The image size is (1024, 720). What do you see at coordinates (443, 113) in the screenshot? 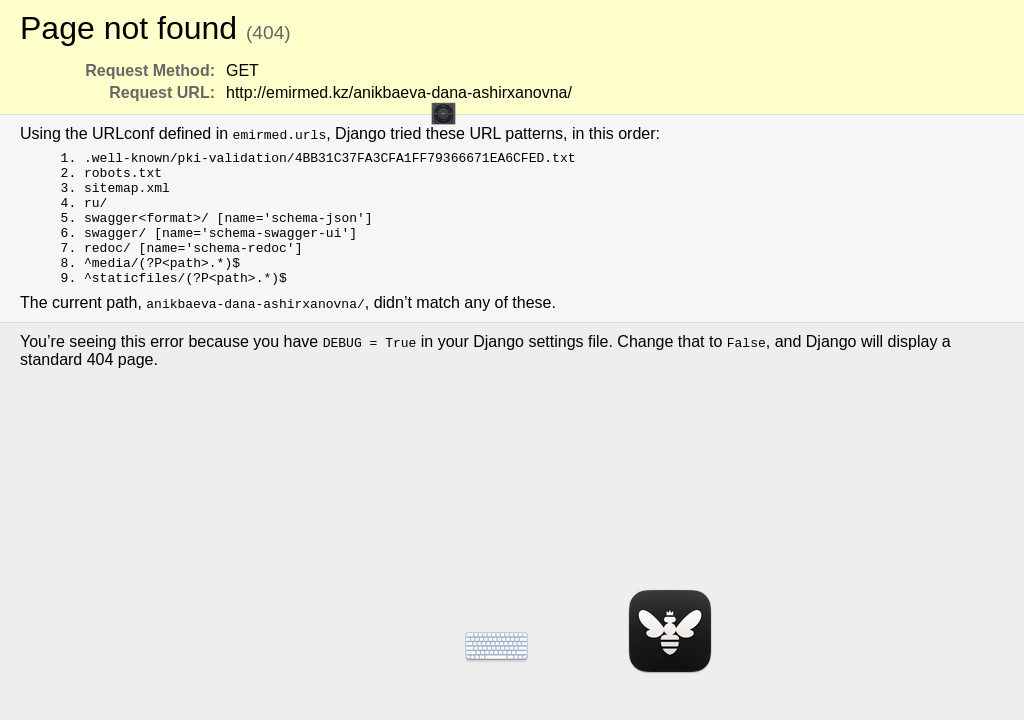
I see `access ipod shuffle device settings` at bounding box center [443, 113].